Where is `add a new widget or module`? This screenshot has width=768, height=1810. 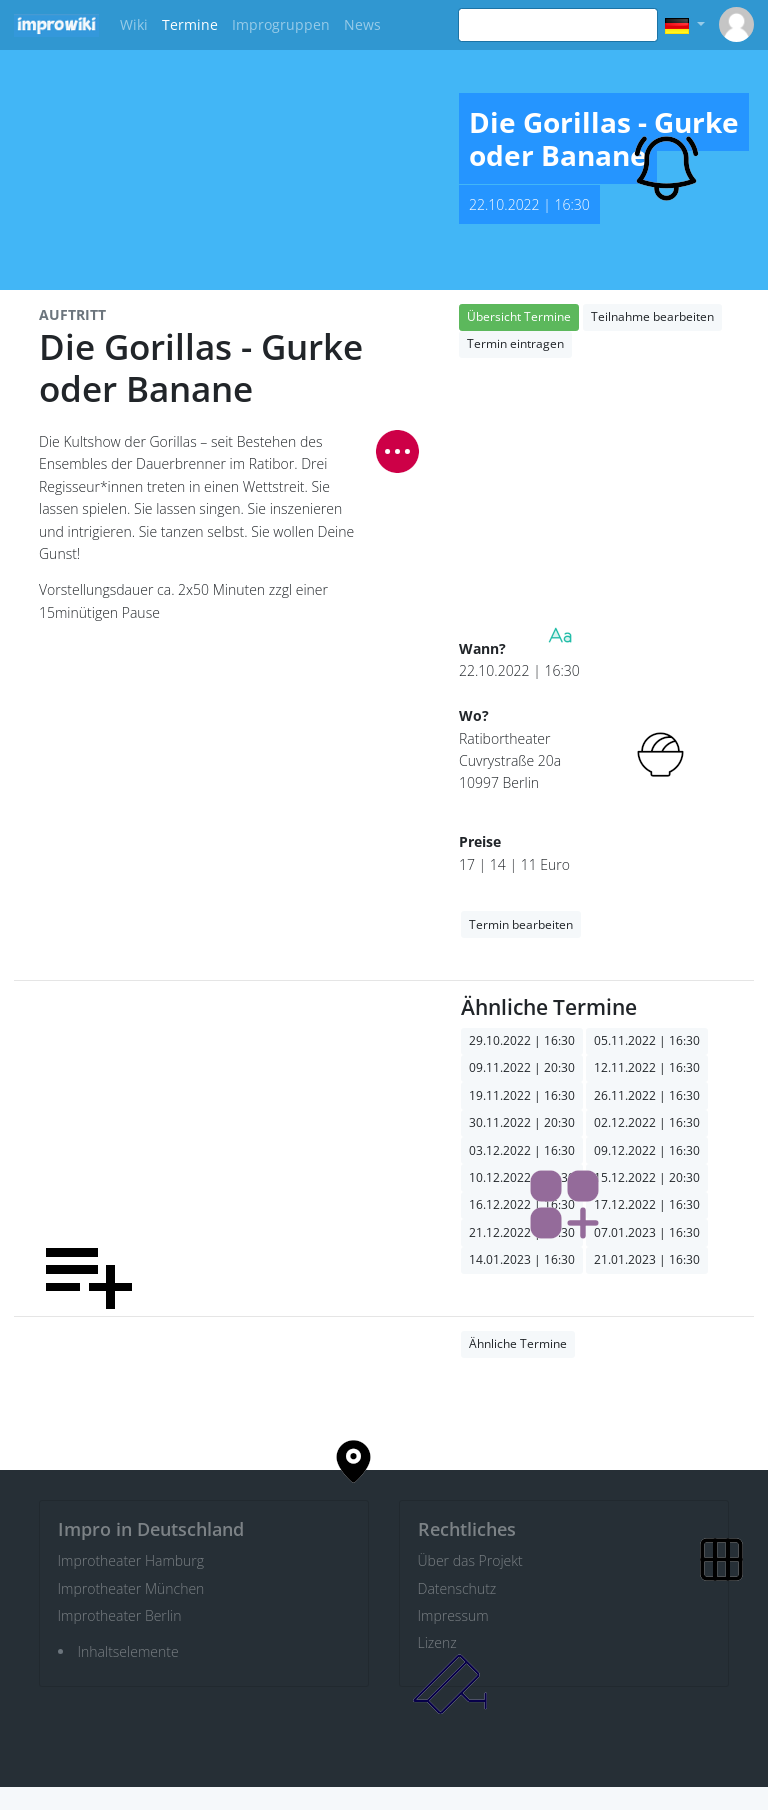 add a new widget or module is located at coordinates (564, 1204).